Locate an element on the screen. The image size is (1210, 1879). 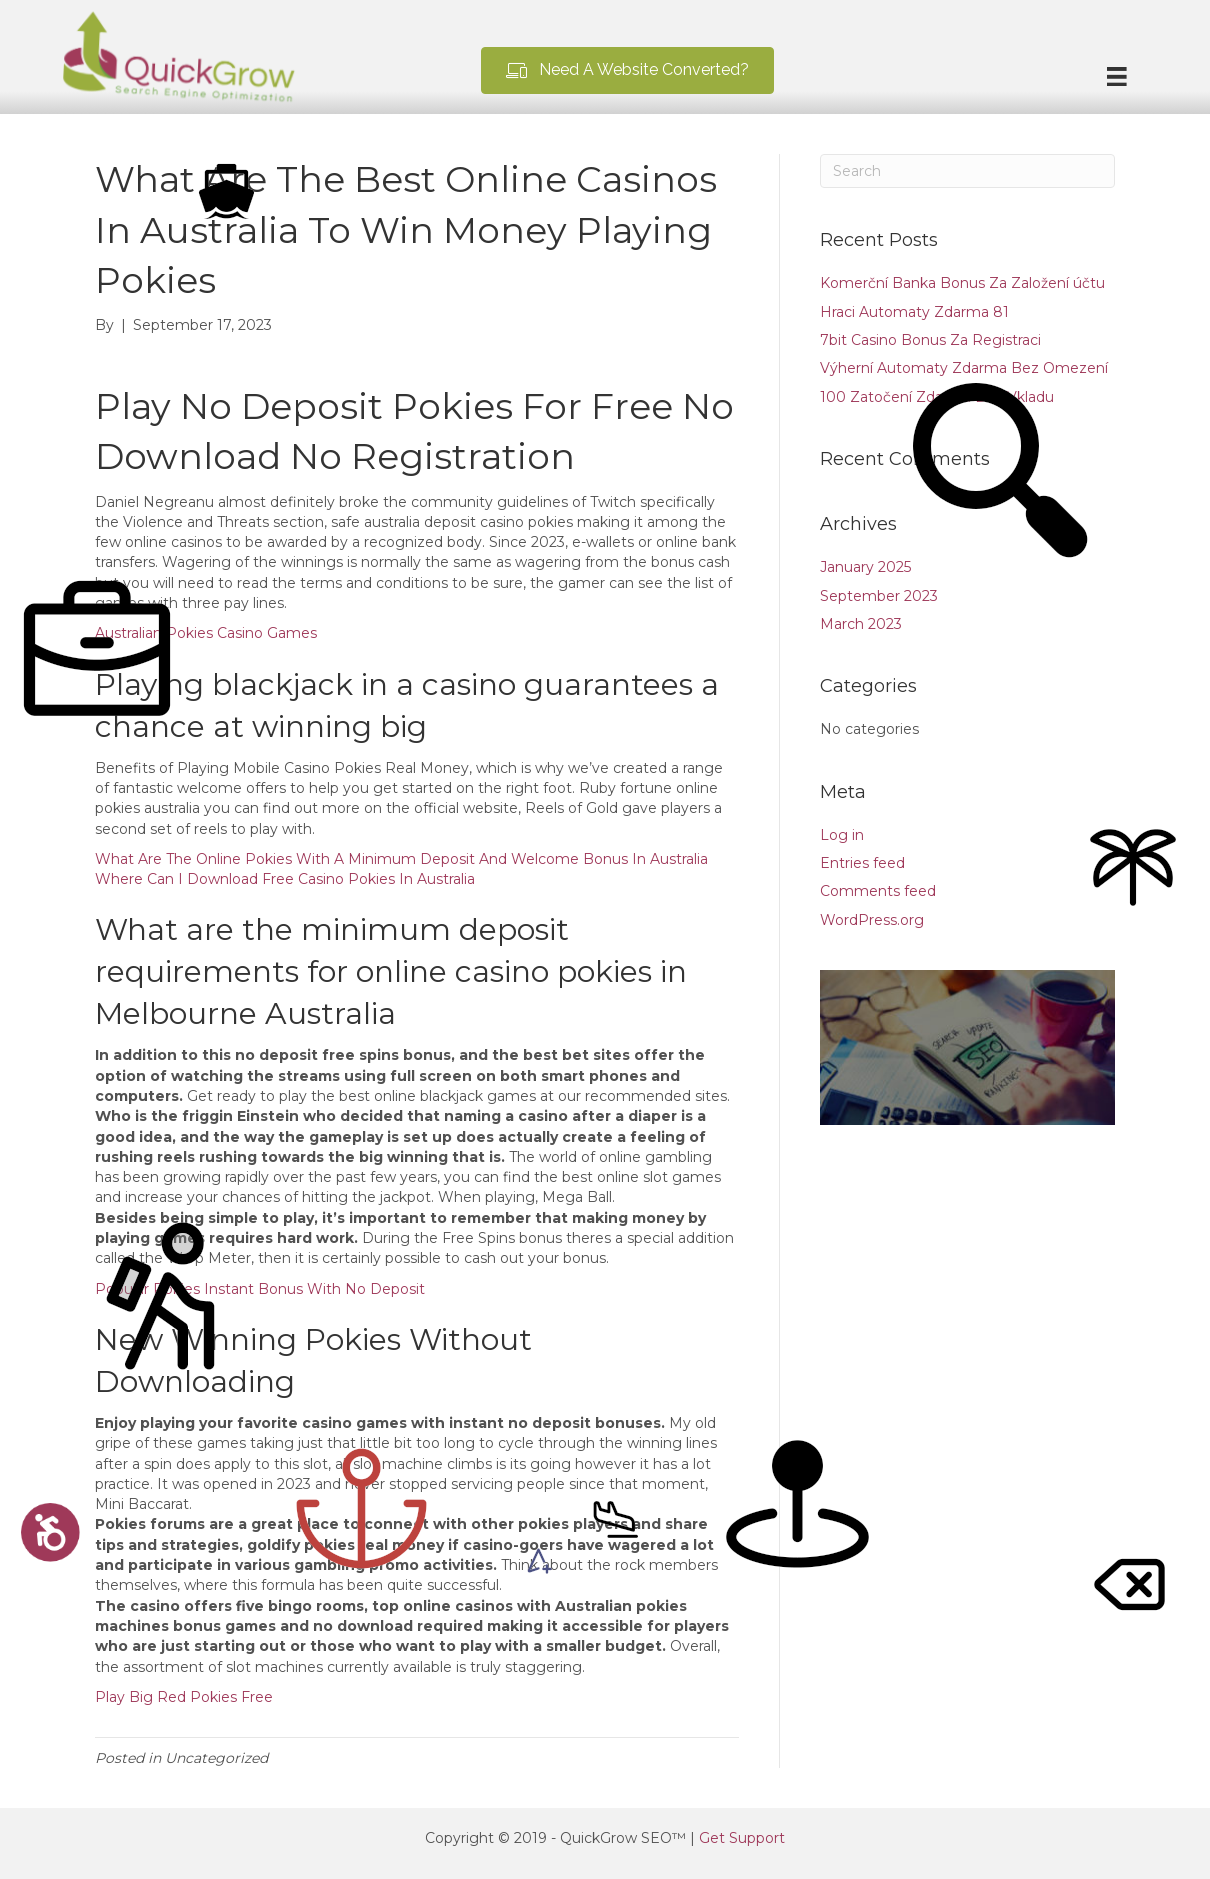
access hiking trails or outdoor activities is located at coordinates (167, 1296).